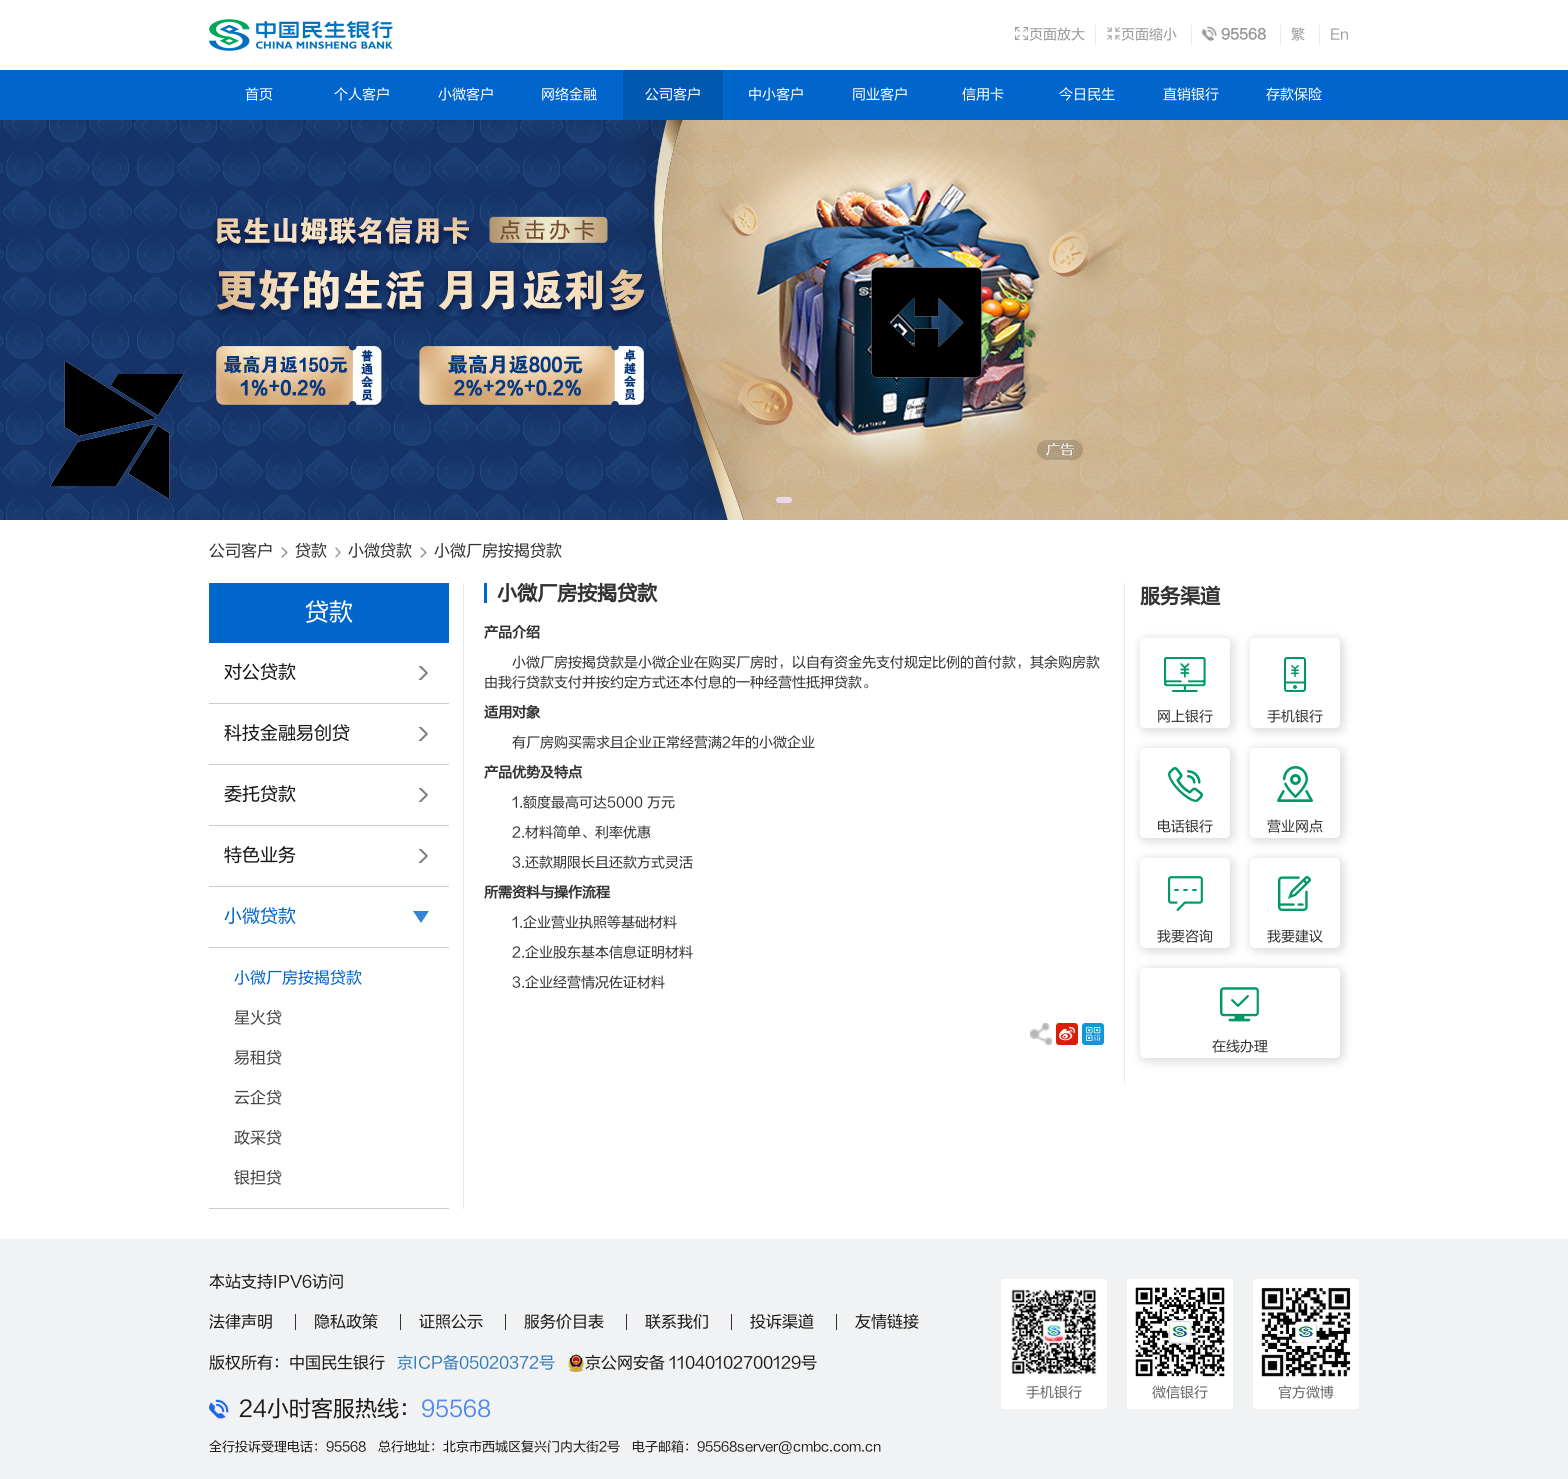 The height and width of the screenshot is (1479, 1568). What do you see at coordinates (117, 430) in the screenshot?
I see `MODX content management system logo` at bounding box center [117, 430].